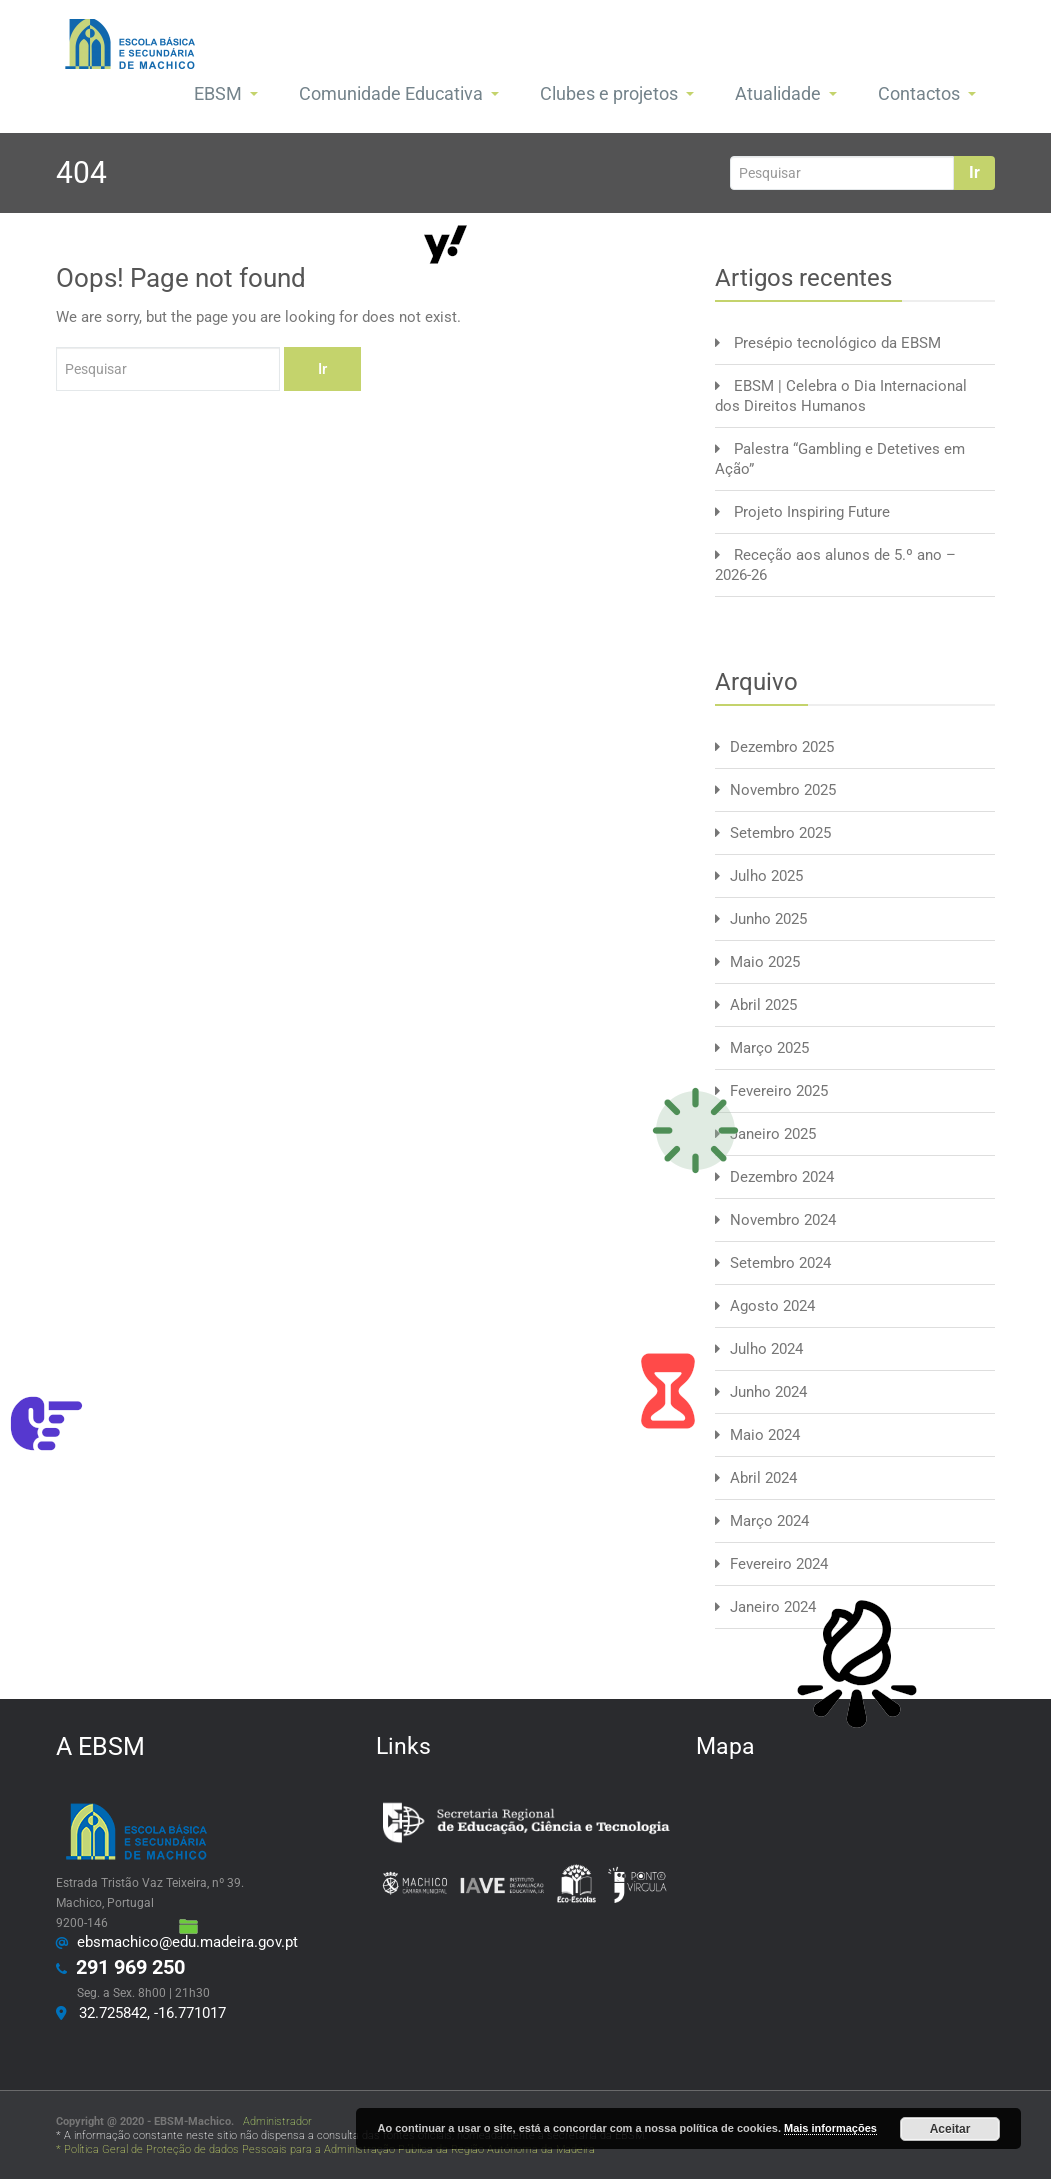 Image resolution: width=1051 pixels, height=2179 pixels. What do you see at coordinates (46, 1423) in the screenshot?
I see `indicates next step or continue forward` at bounding box center [46, 1423].